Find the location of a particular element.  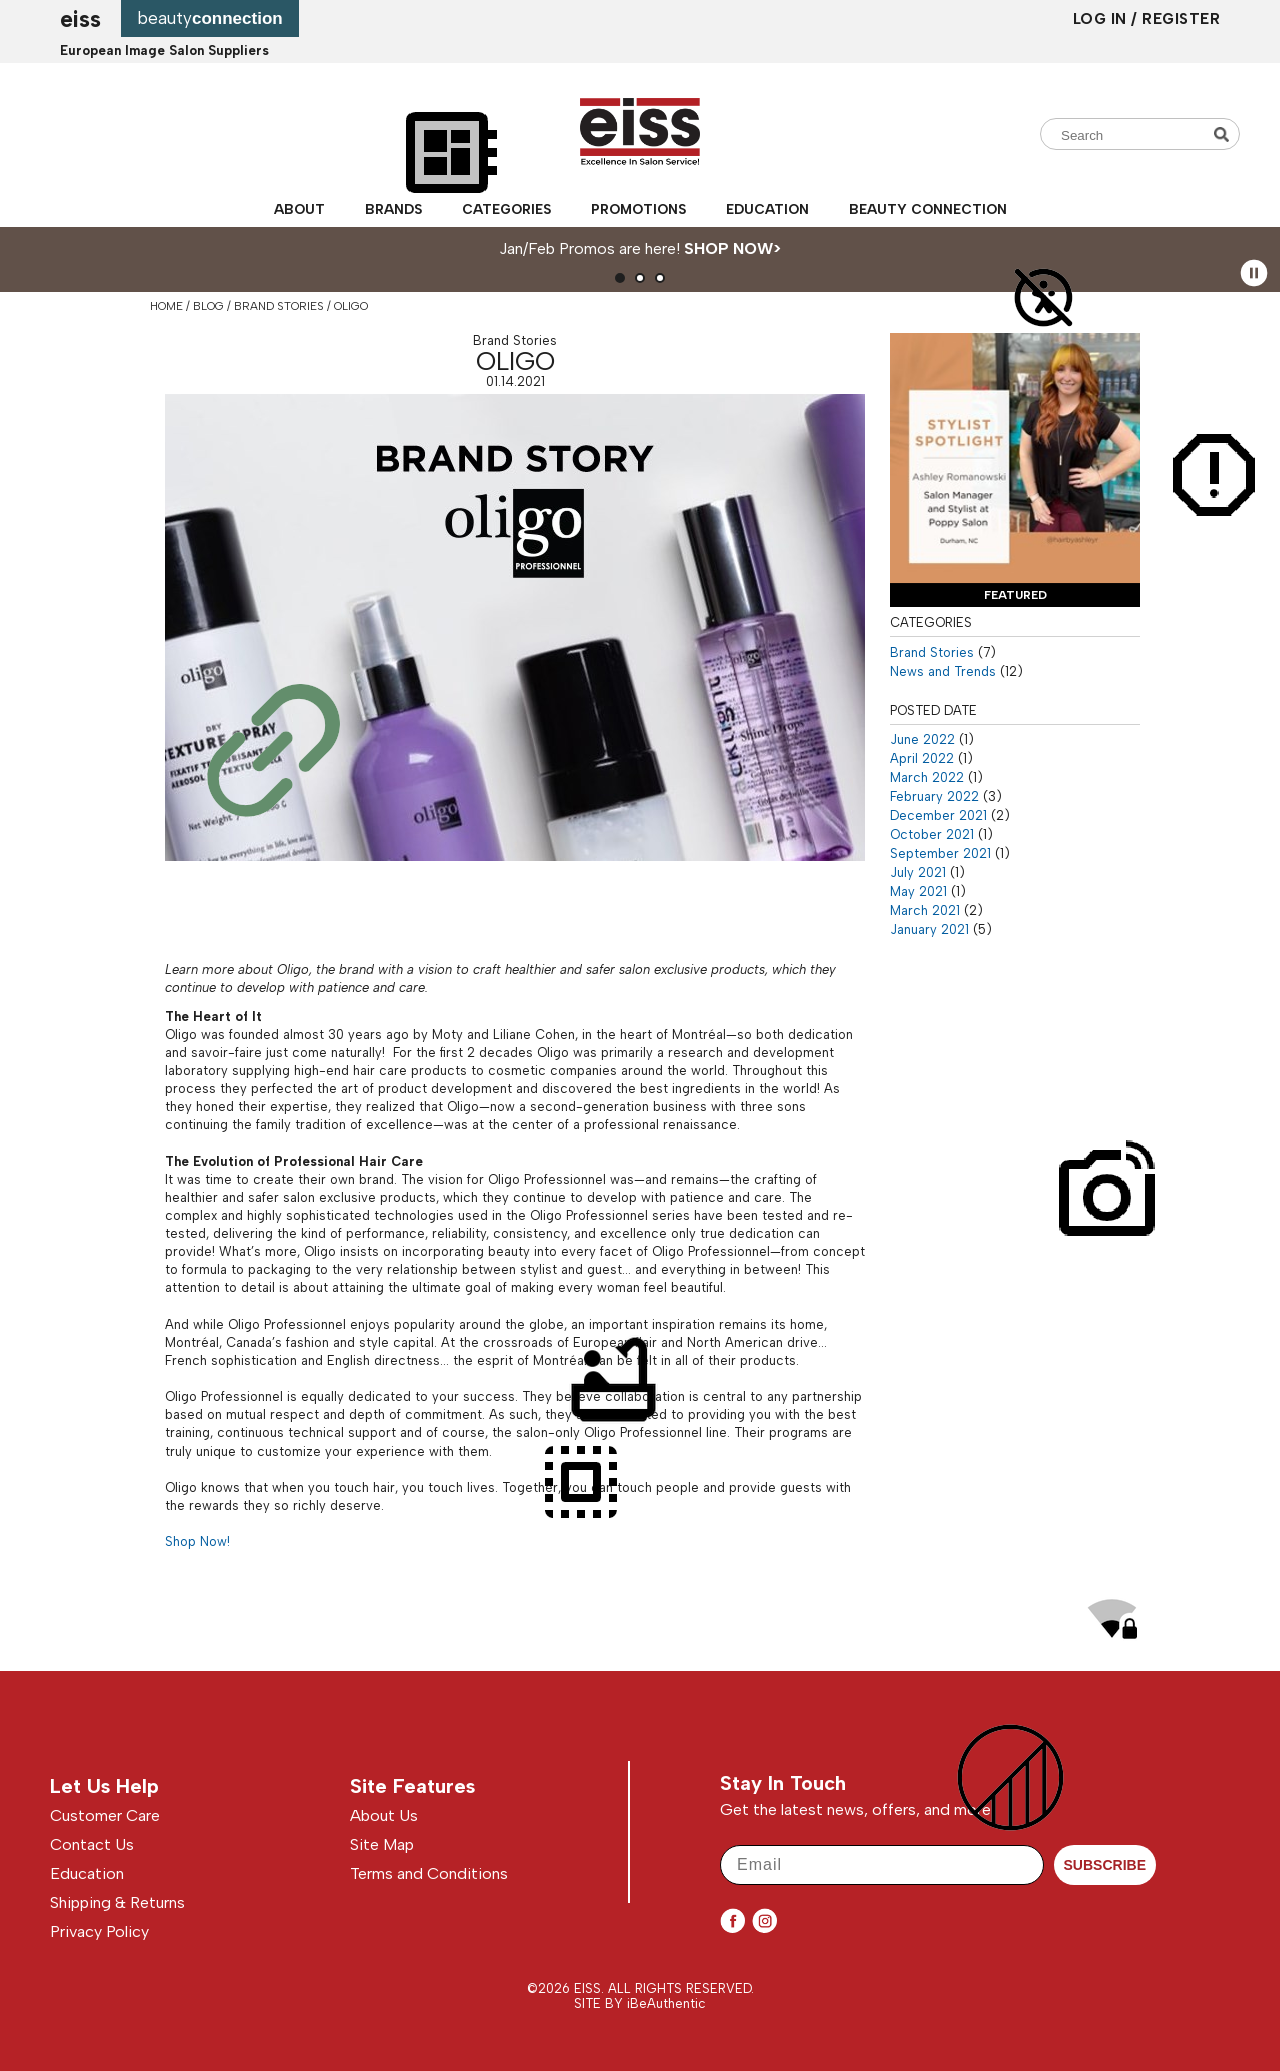

connect to a wireless or external camera is located at coordinates (1107, 1188).